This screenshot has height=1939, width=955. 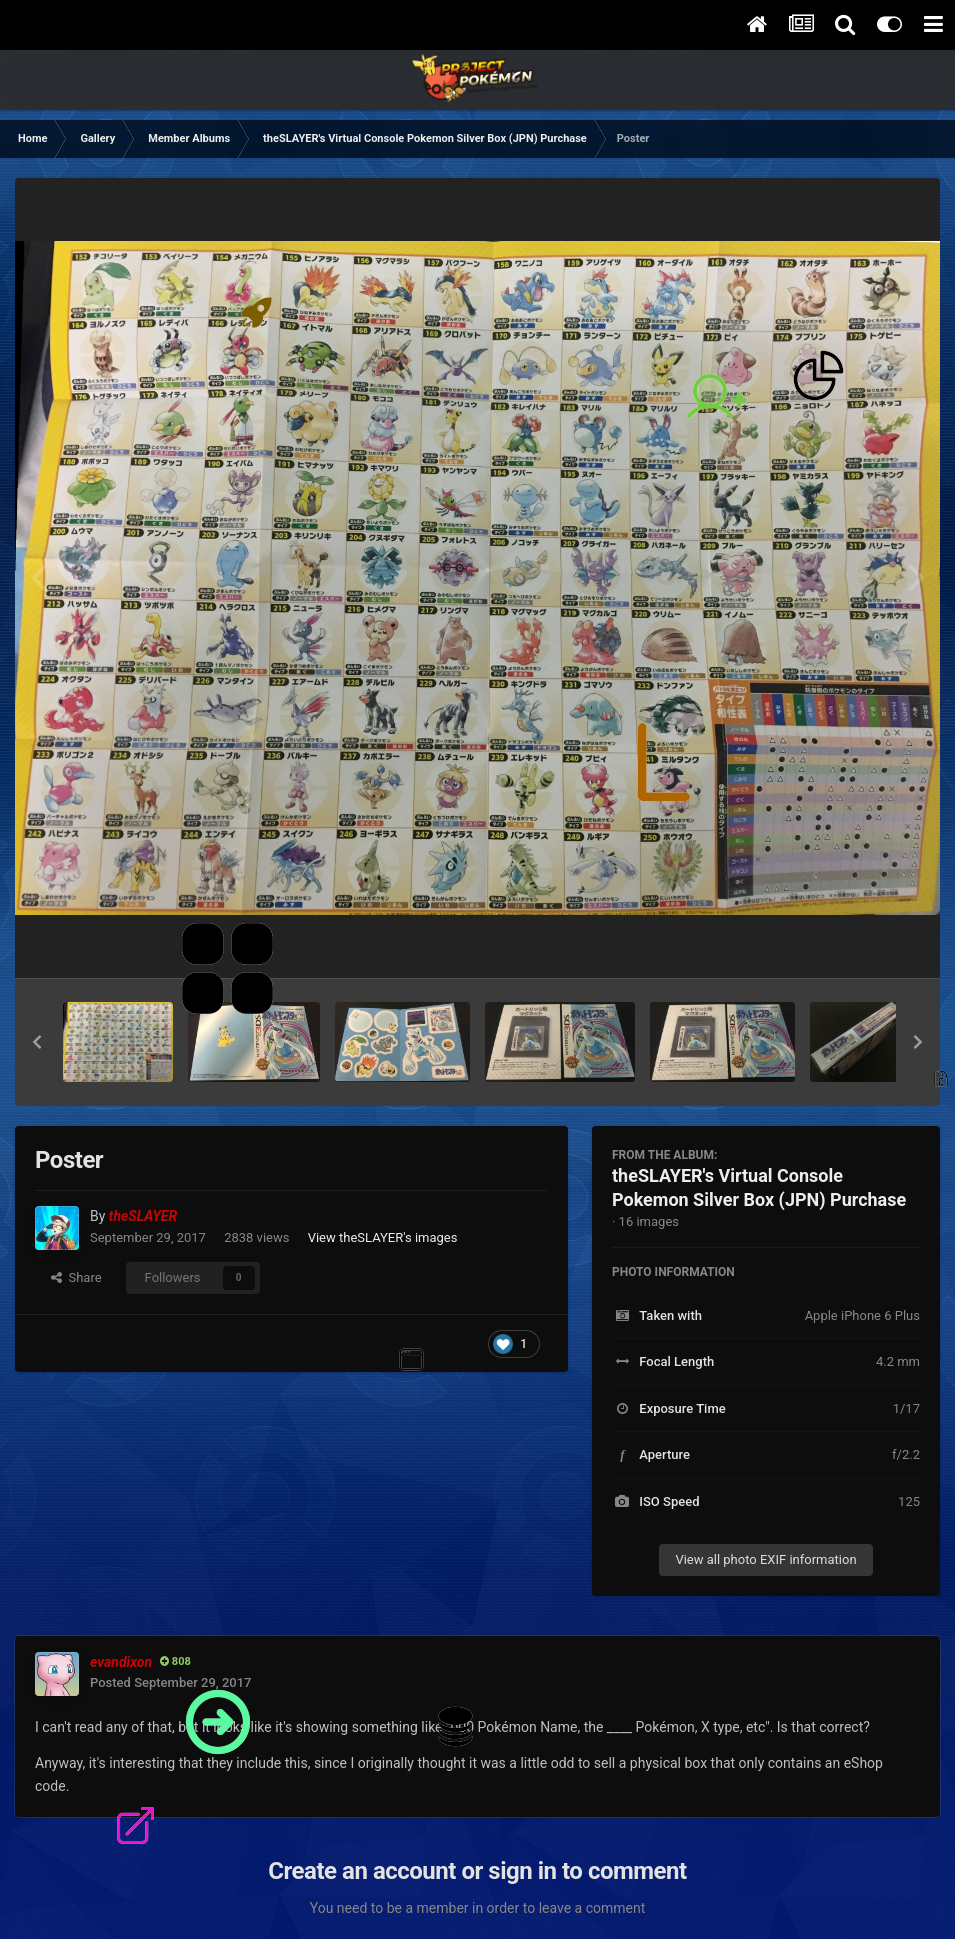 What do you see at coordinates (256, 312) in the screenshot?
I see `launch or deploy a project` at bounding box center [256, 312].